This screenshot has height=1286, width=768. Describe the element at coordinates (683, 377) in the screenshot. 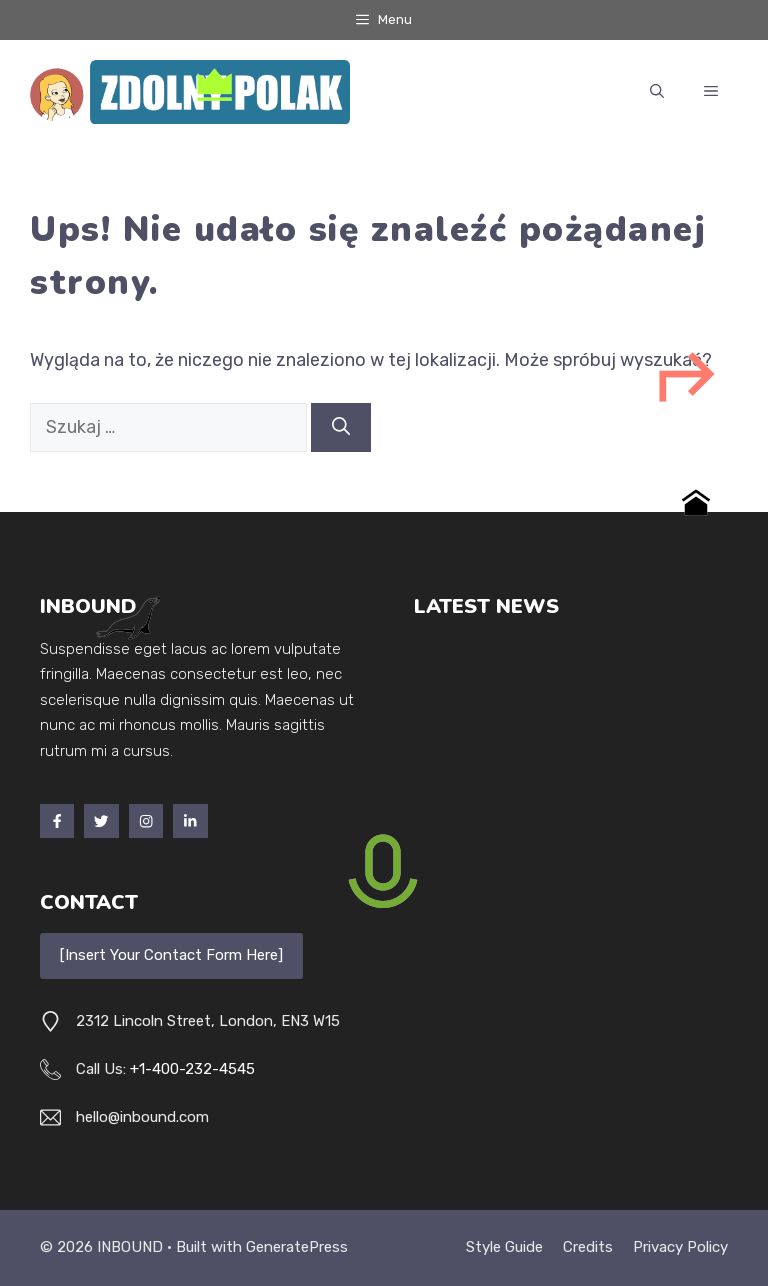

I see `forward or share content` at that location.